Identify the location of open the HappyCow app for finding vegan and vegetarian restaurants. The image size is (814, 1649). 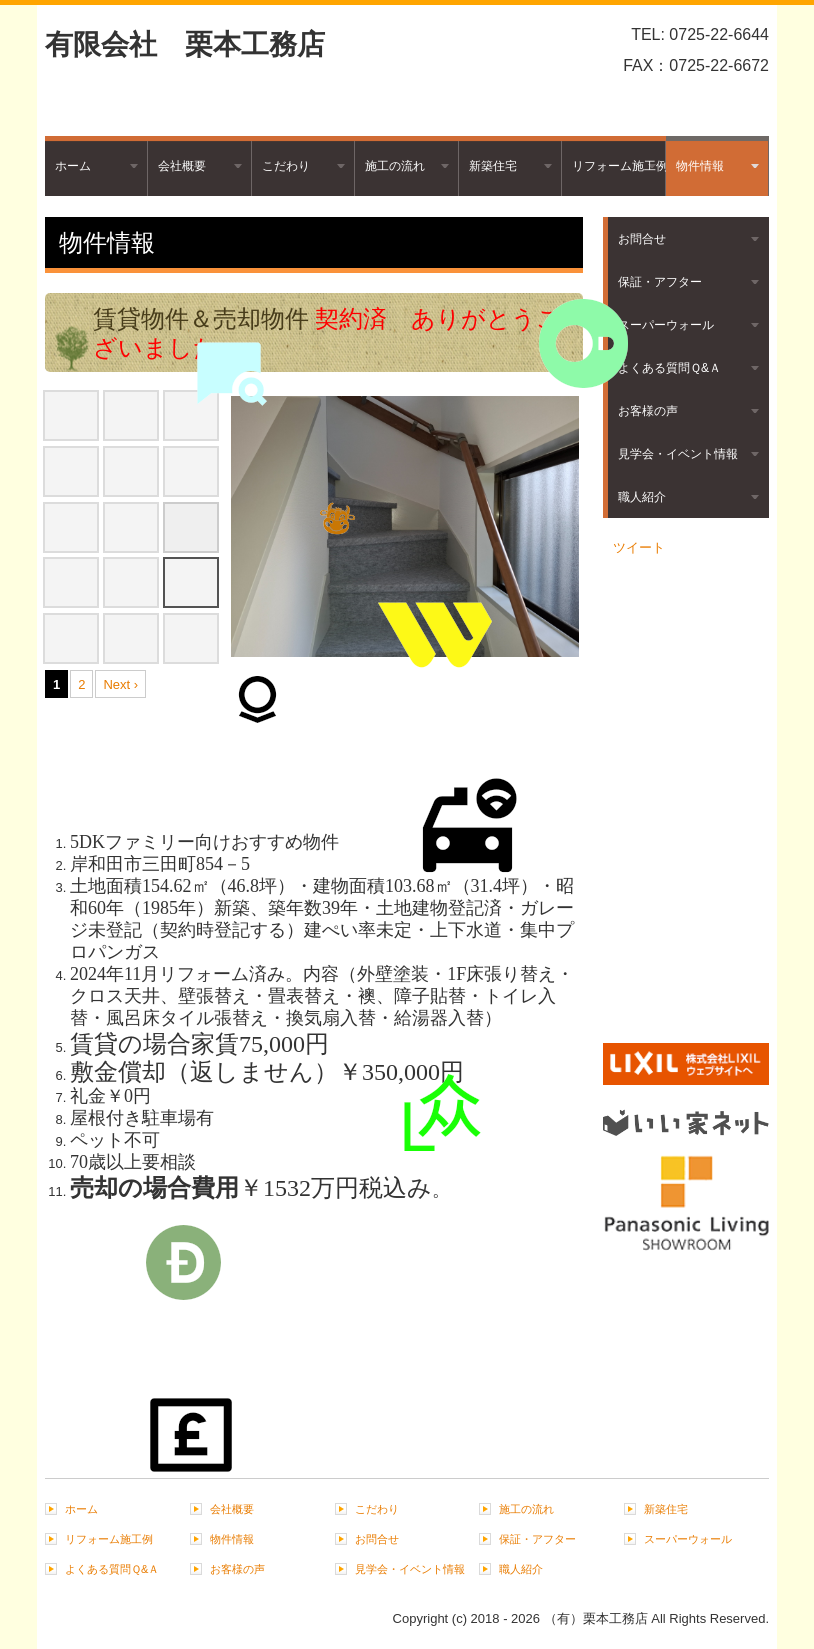
(337, 518).